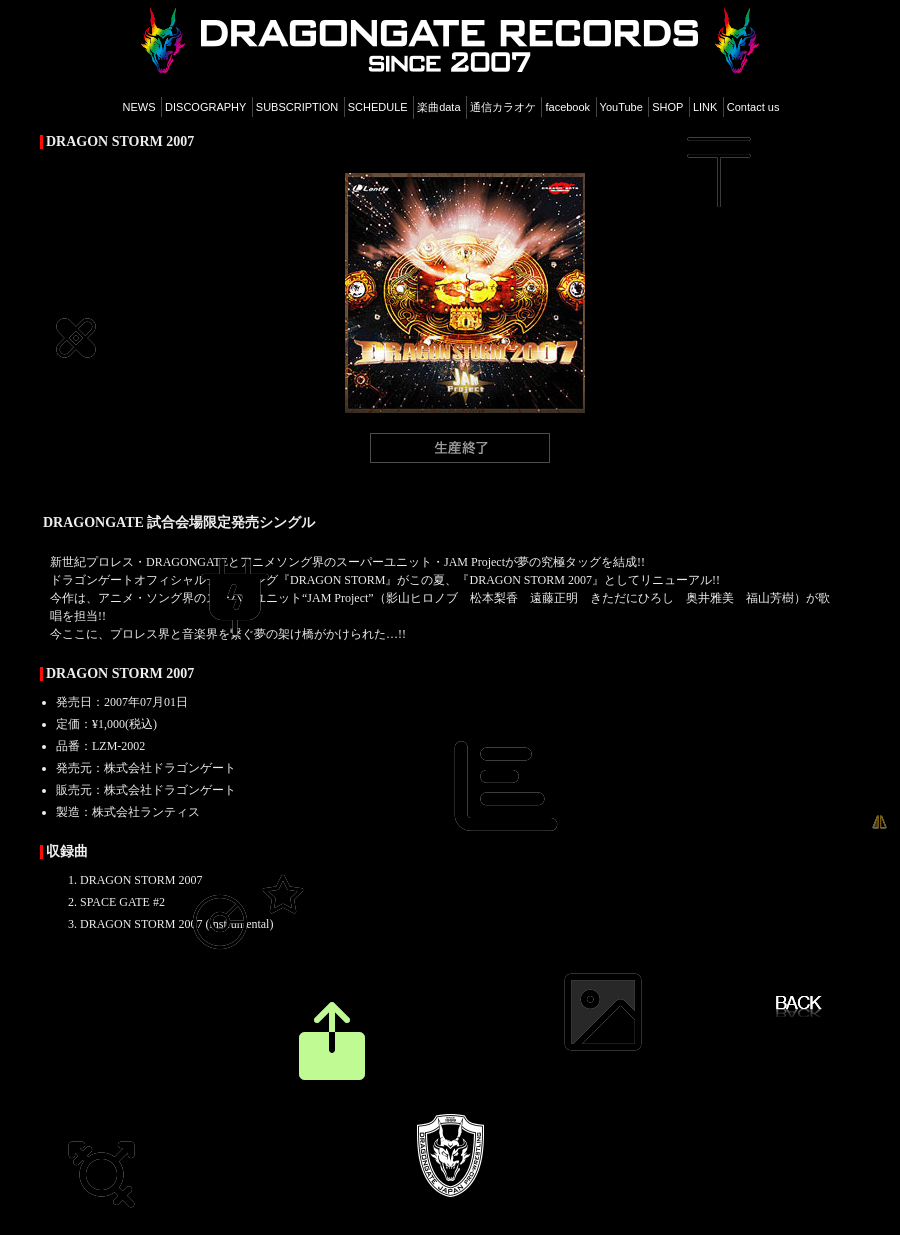 This screenshot has height=1235, width=900. Describe the element at coordinates (506, 786) in the screenshot. I see `view analytics or statistics` at that location.